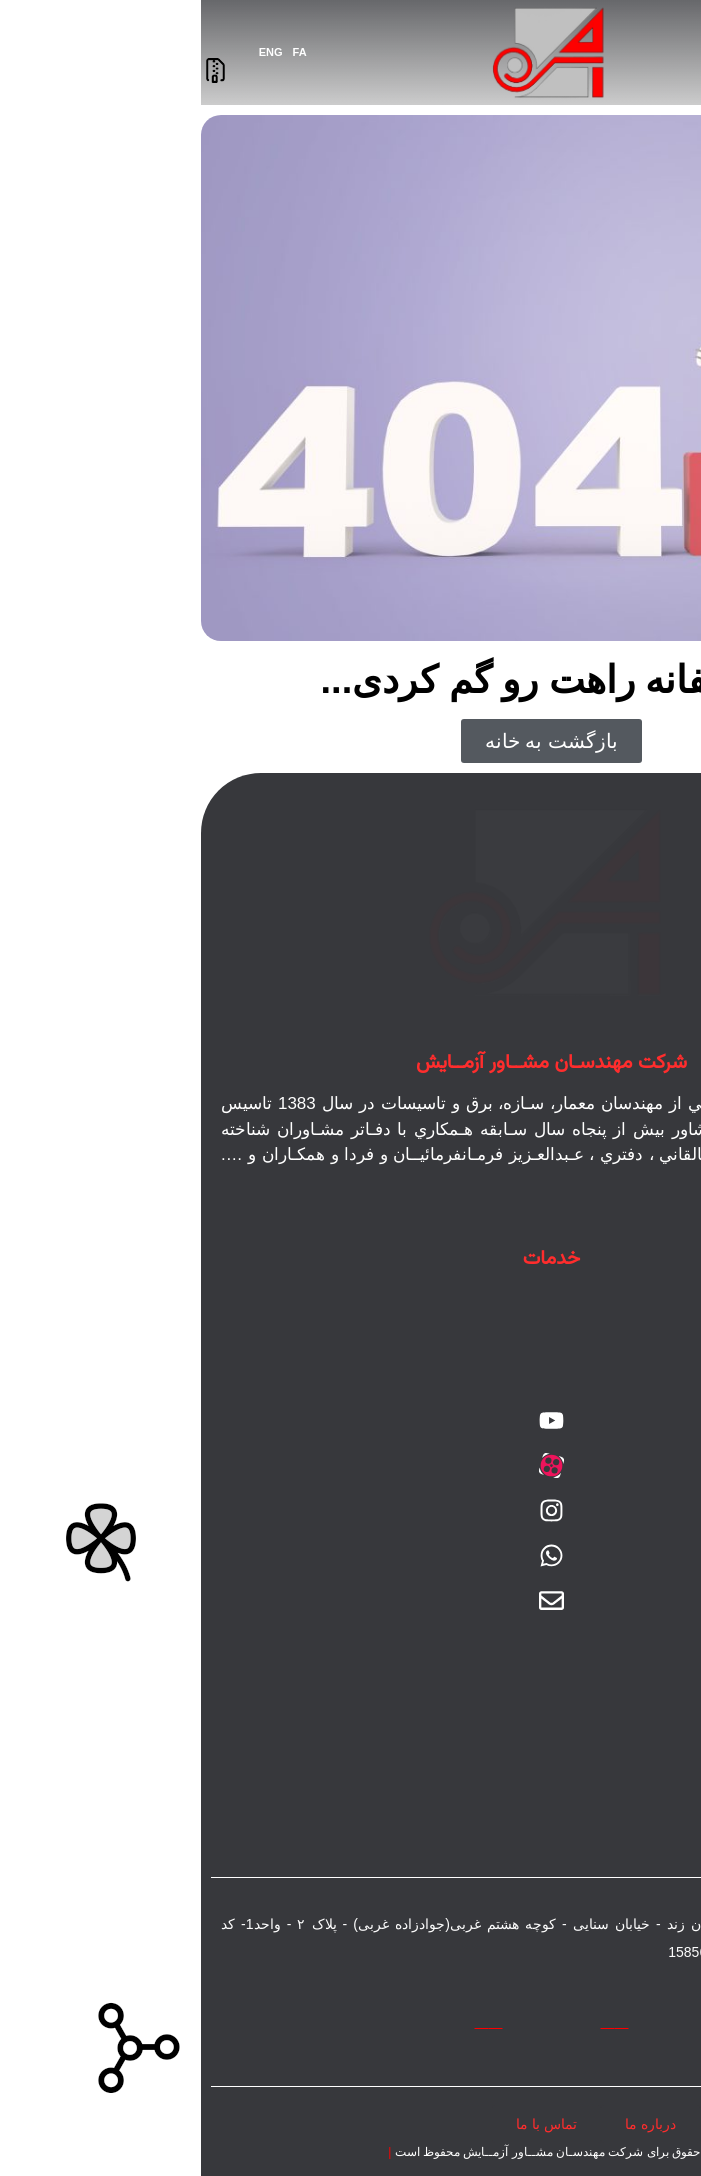 The width and height of the screenshot is (701, 2176). Describe the element at coordinates (138, 2048) in the screenshot. I see `access AI model settings` at that location.